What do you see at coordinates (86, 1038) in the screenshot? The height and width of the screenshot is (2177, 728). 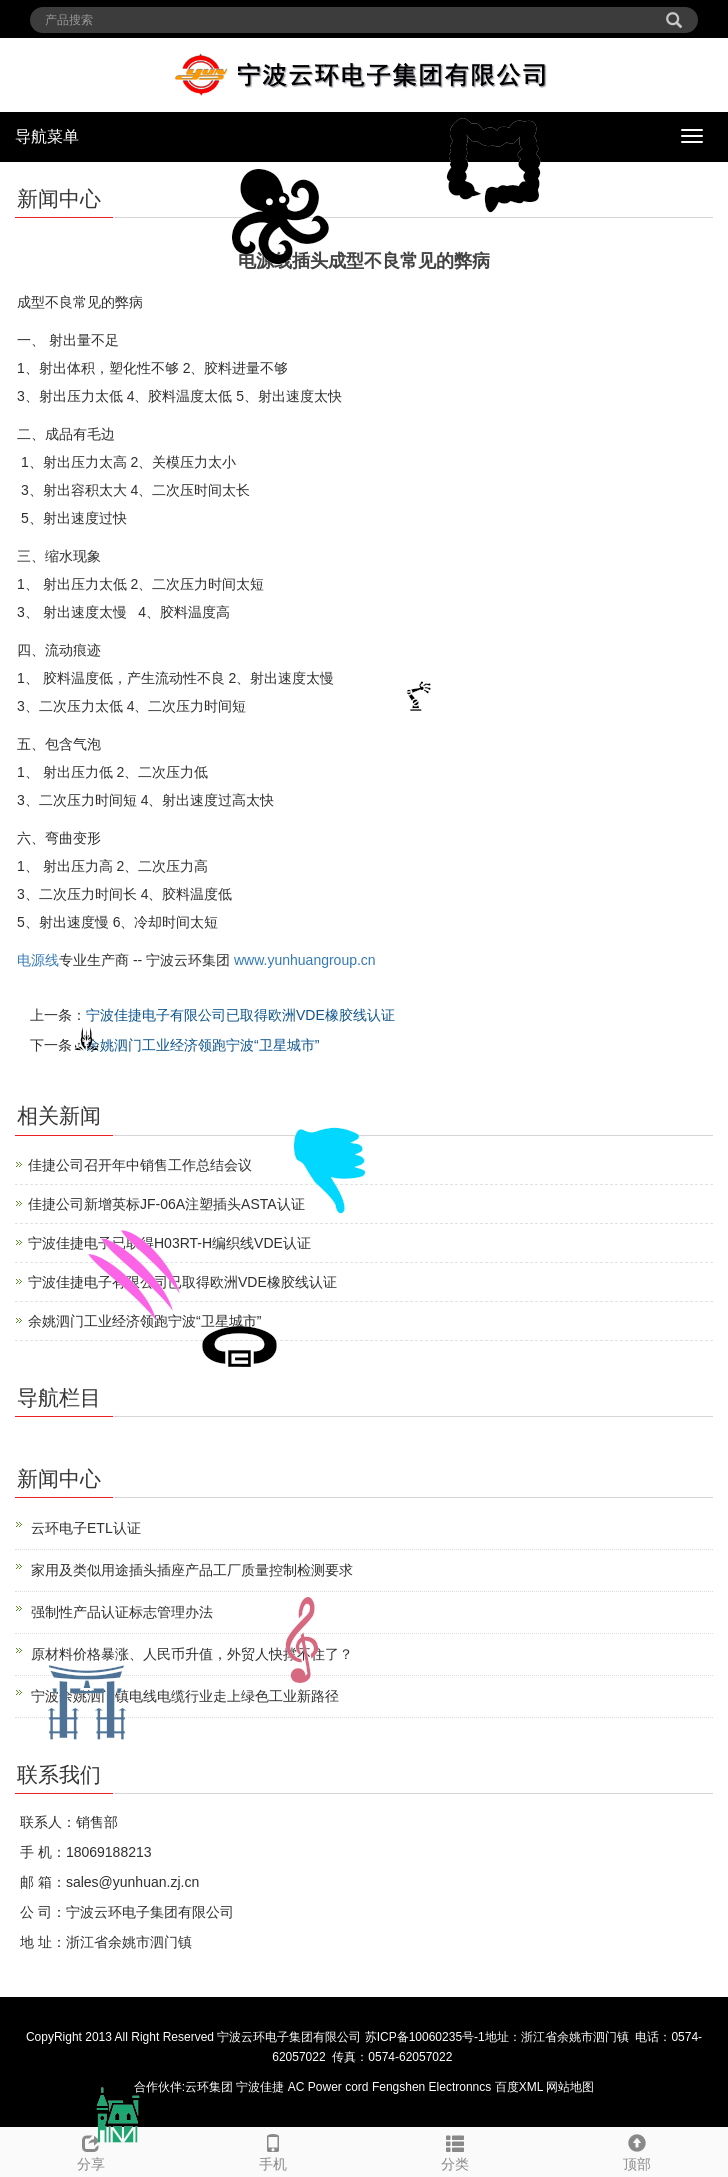 I see `select overlord or boss character class` at bounding box center [86, 1038].